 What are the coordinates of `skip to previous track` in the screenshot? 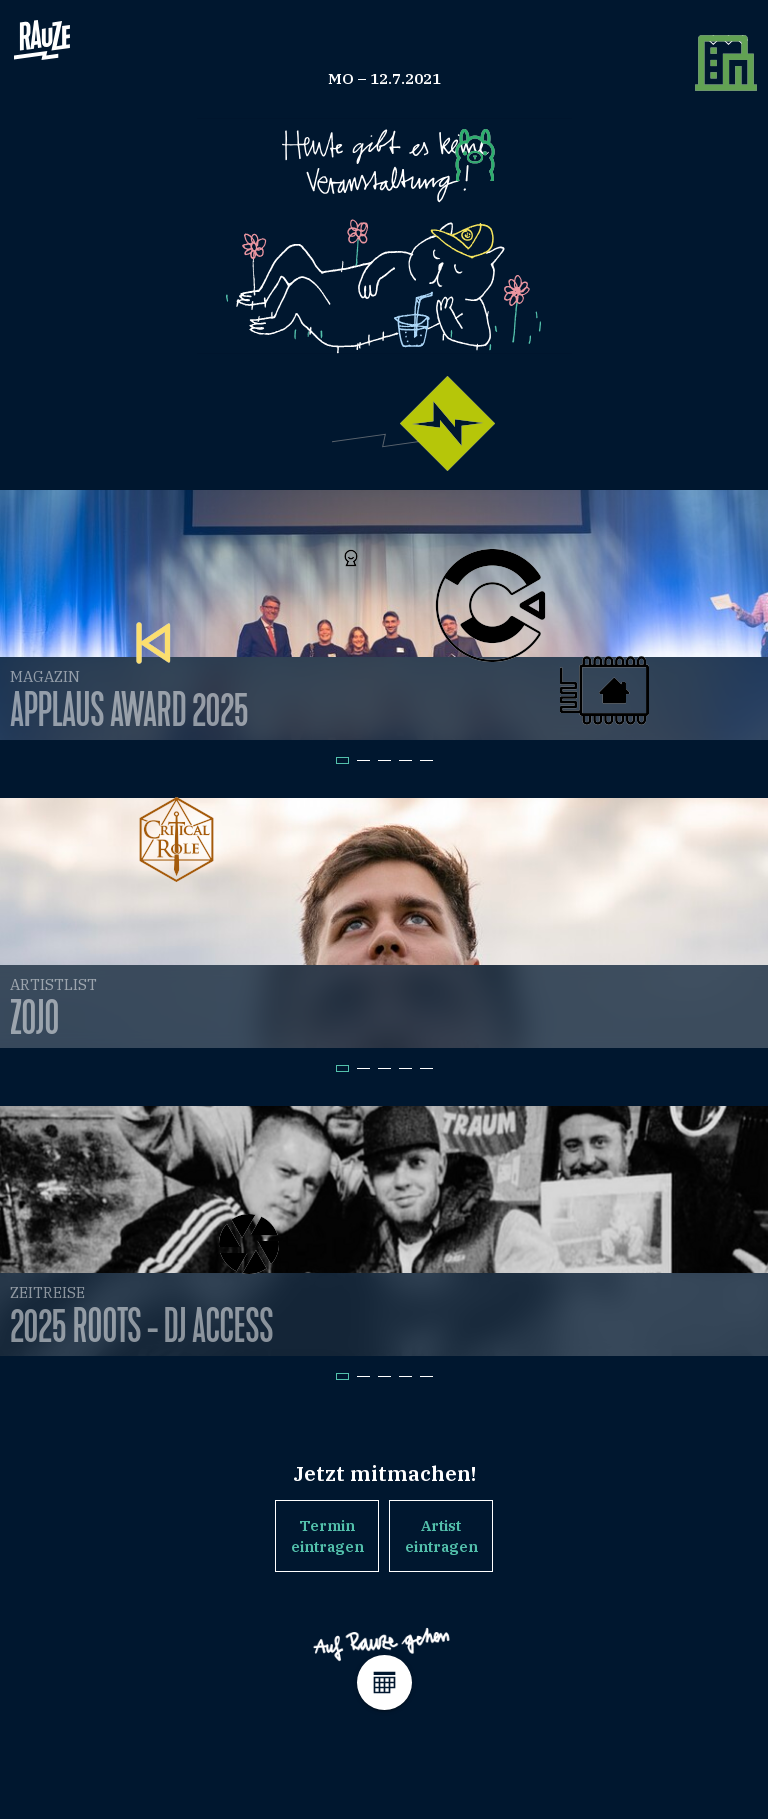 It's located at (152, 643).